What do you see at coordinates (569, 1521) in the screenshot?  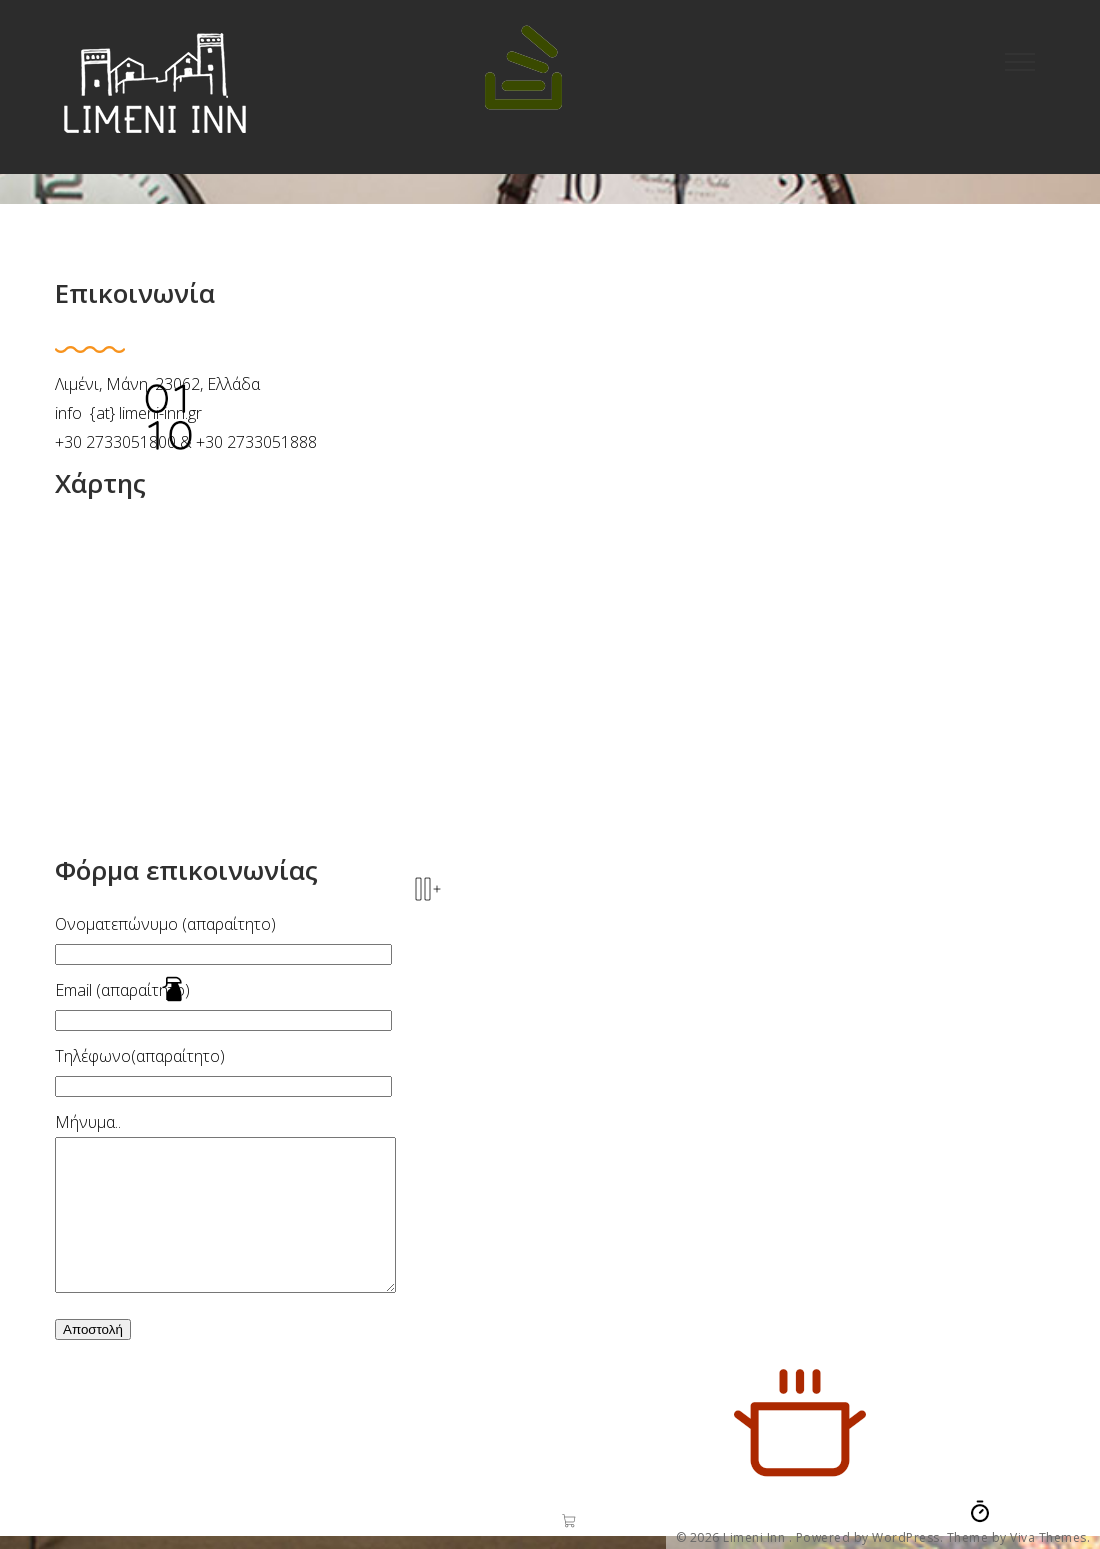 I see `view your shopping cart` at bounding box center [569, 1521].